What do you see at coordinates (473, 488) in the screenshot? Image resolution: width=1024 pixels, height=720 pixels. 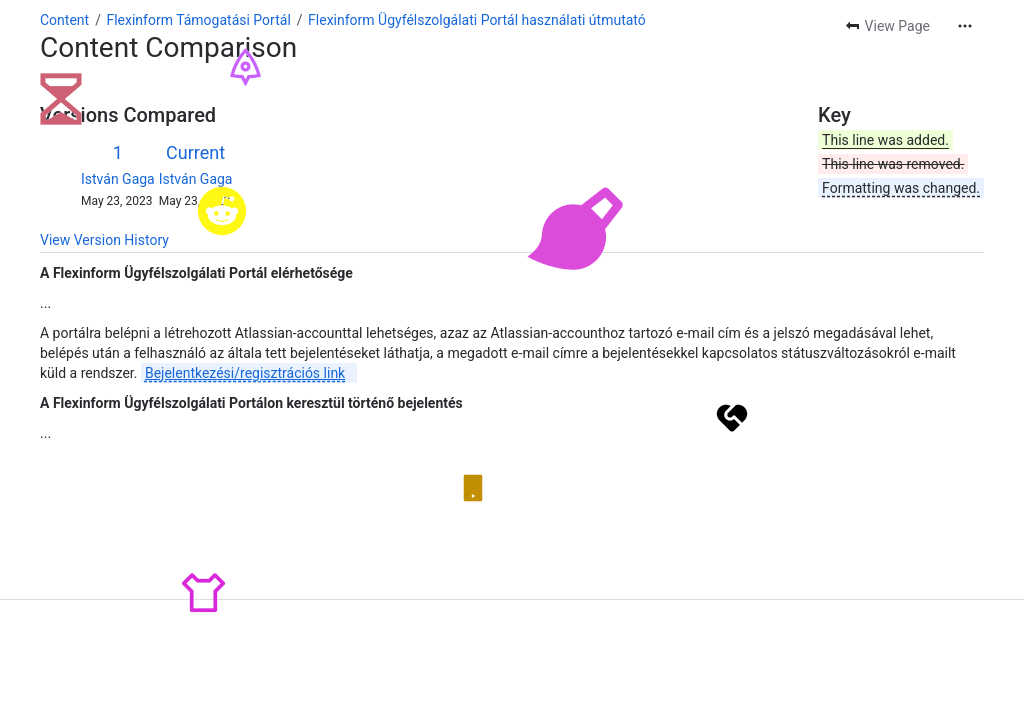 I see `access mobile device settings` at bounding box center [473, 488].